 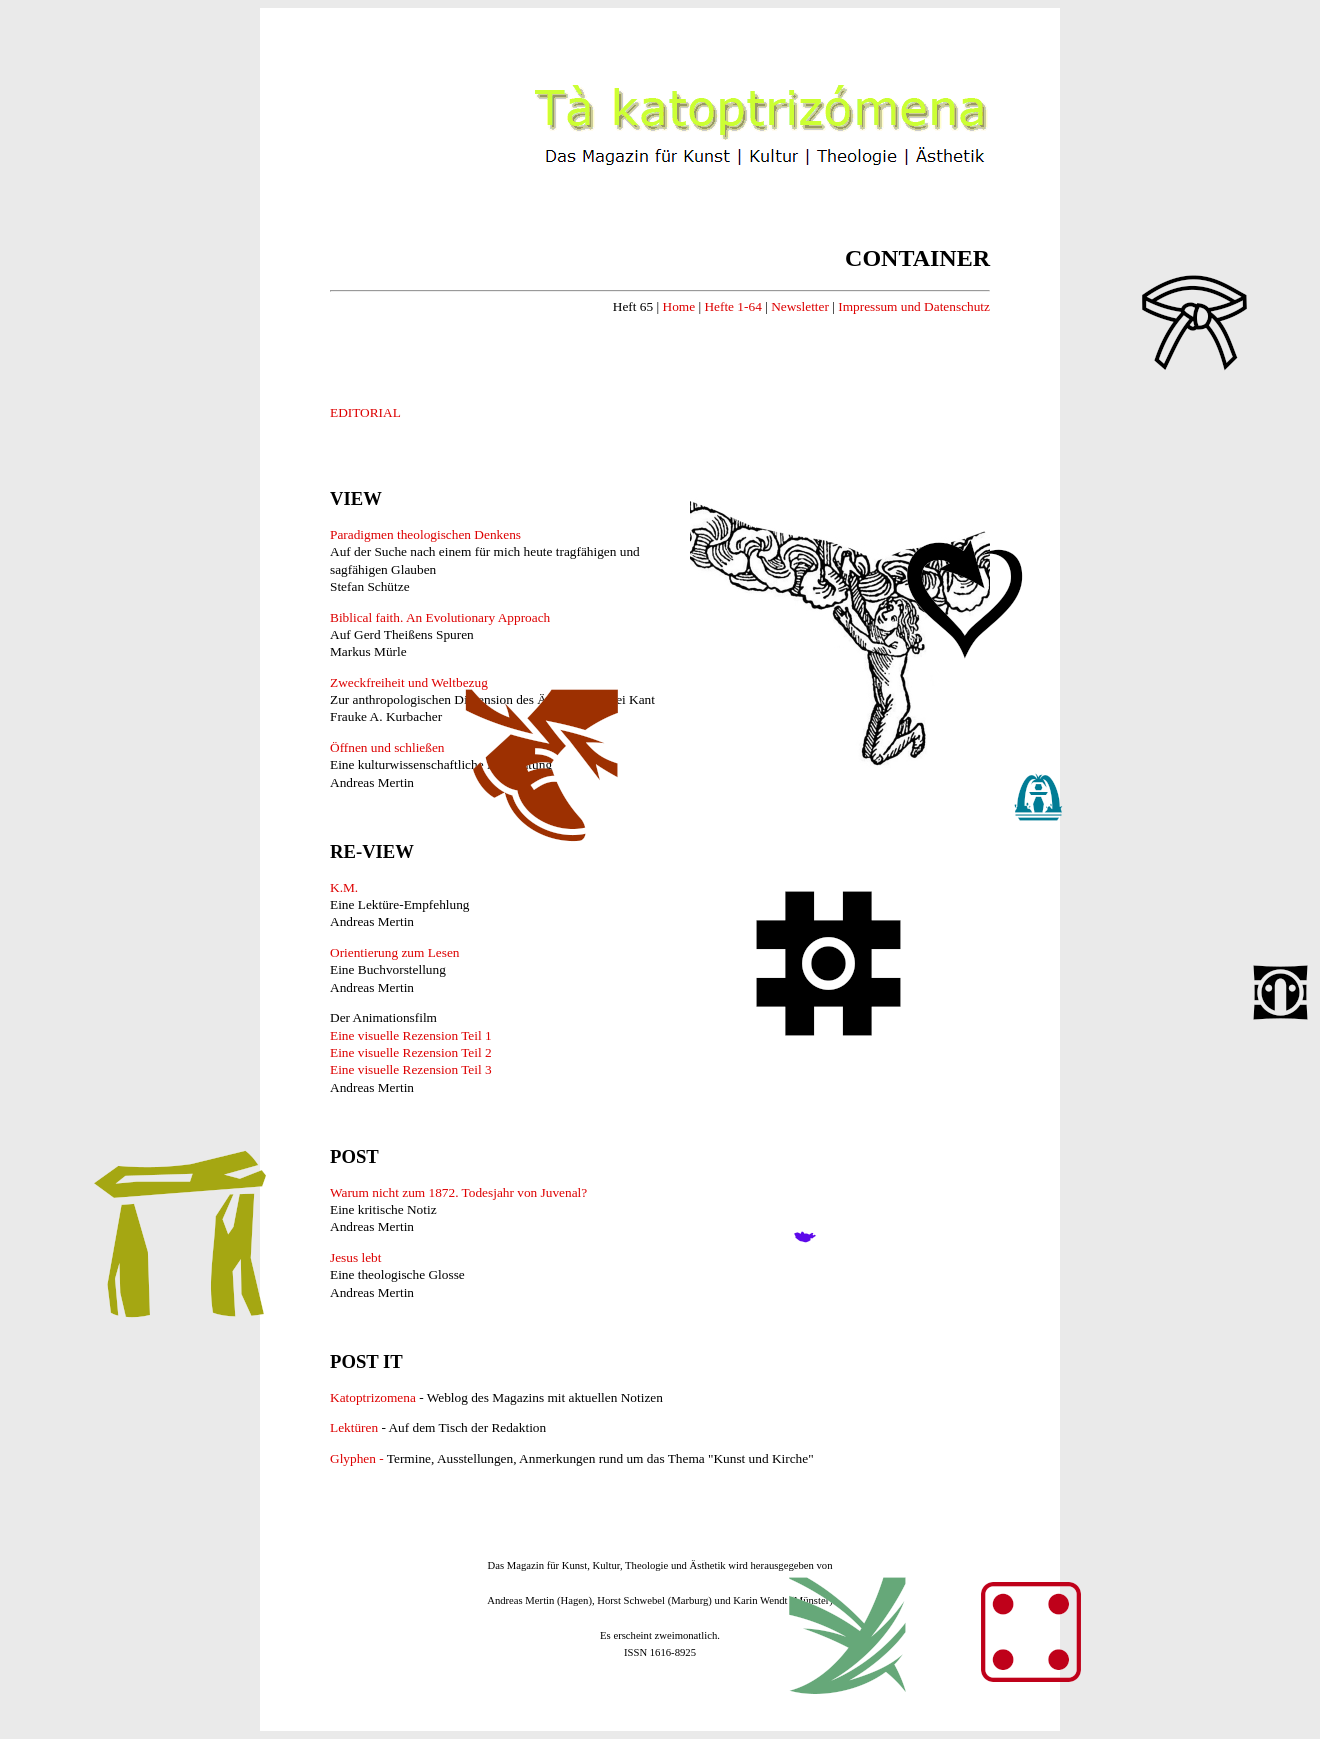 What do you see at coordinates (847, 1636) in the screenshot?
I see `indicates wind or air currents intersecting` at bounding box center [847, 1636].